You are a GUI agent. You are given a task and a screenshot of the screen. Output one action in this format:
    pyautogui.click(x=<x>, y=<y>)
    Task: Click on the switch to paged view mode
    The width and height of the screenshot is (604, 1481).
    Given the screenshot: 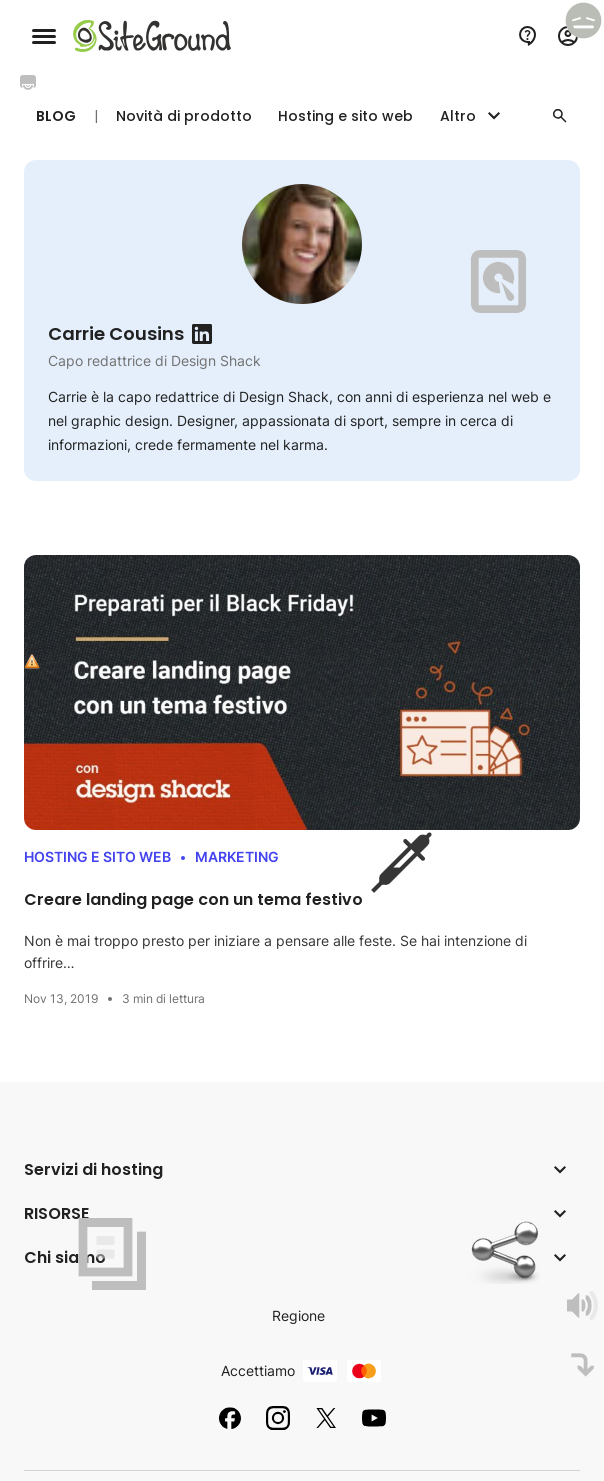 What is the action you would take?
    pyautogui.click(x=110, y=1254)
    